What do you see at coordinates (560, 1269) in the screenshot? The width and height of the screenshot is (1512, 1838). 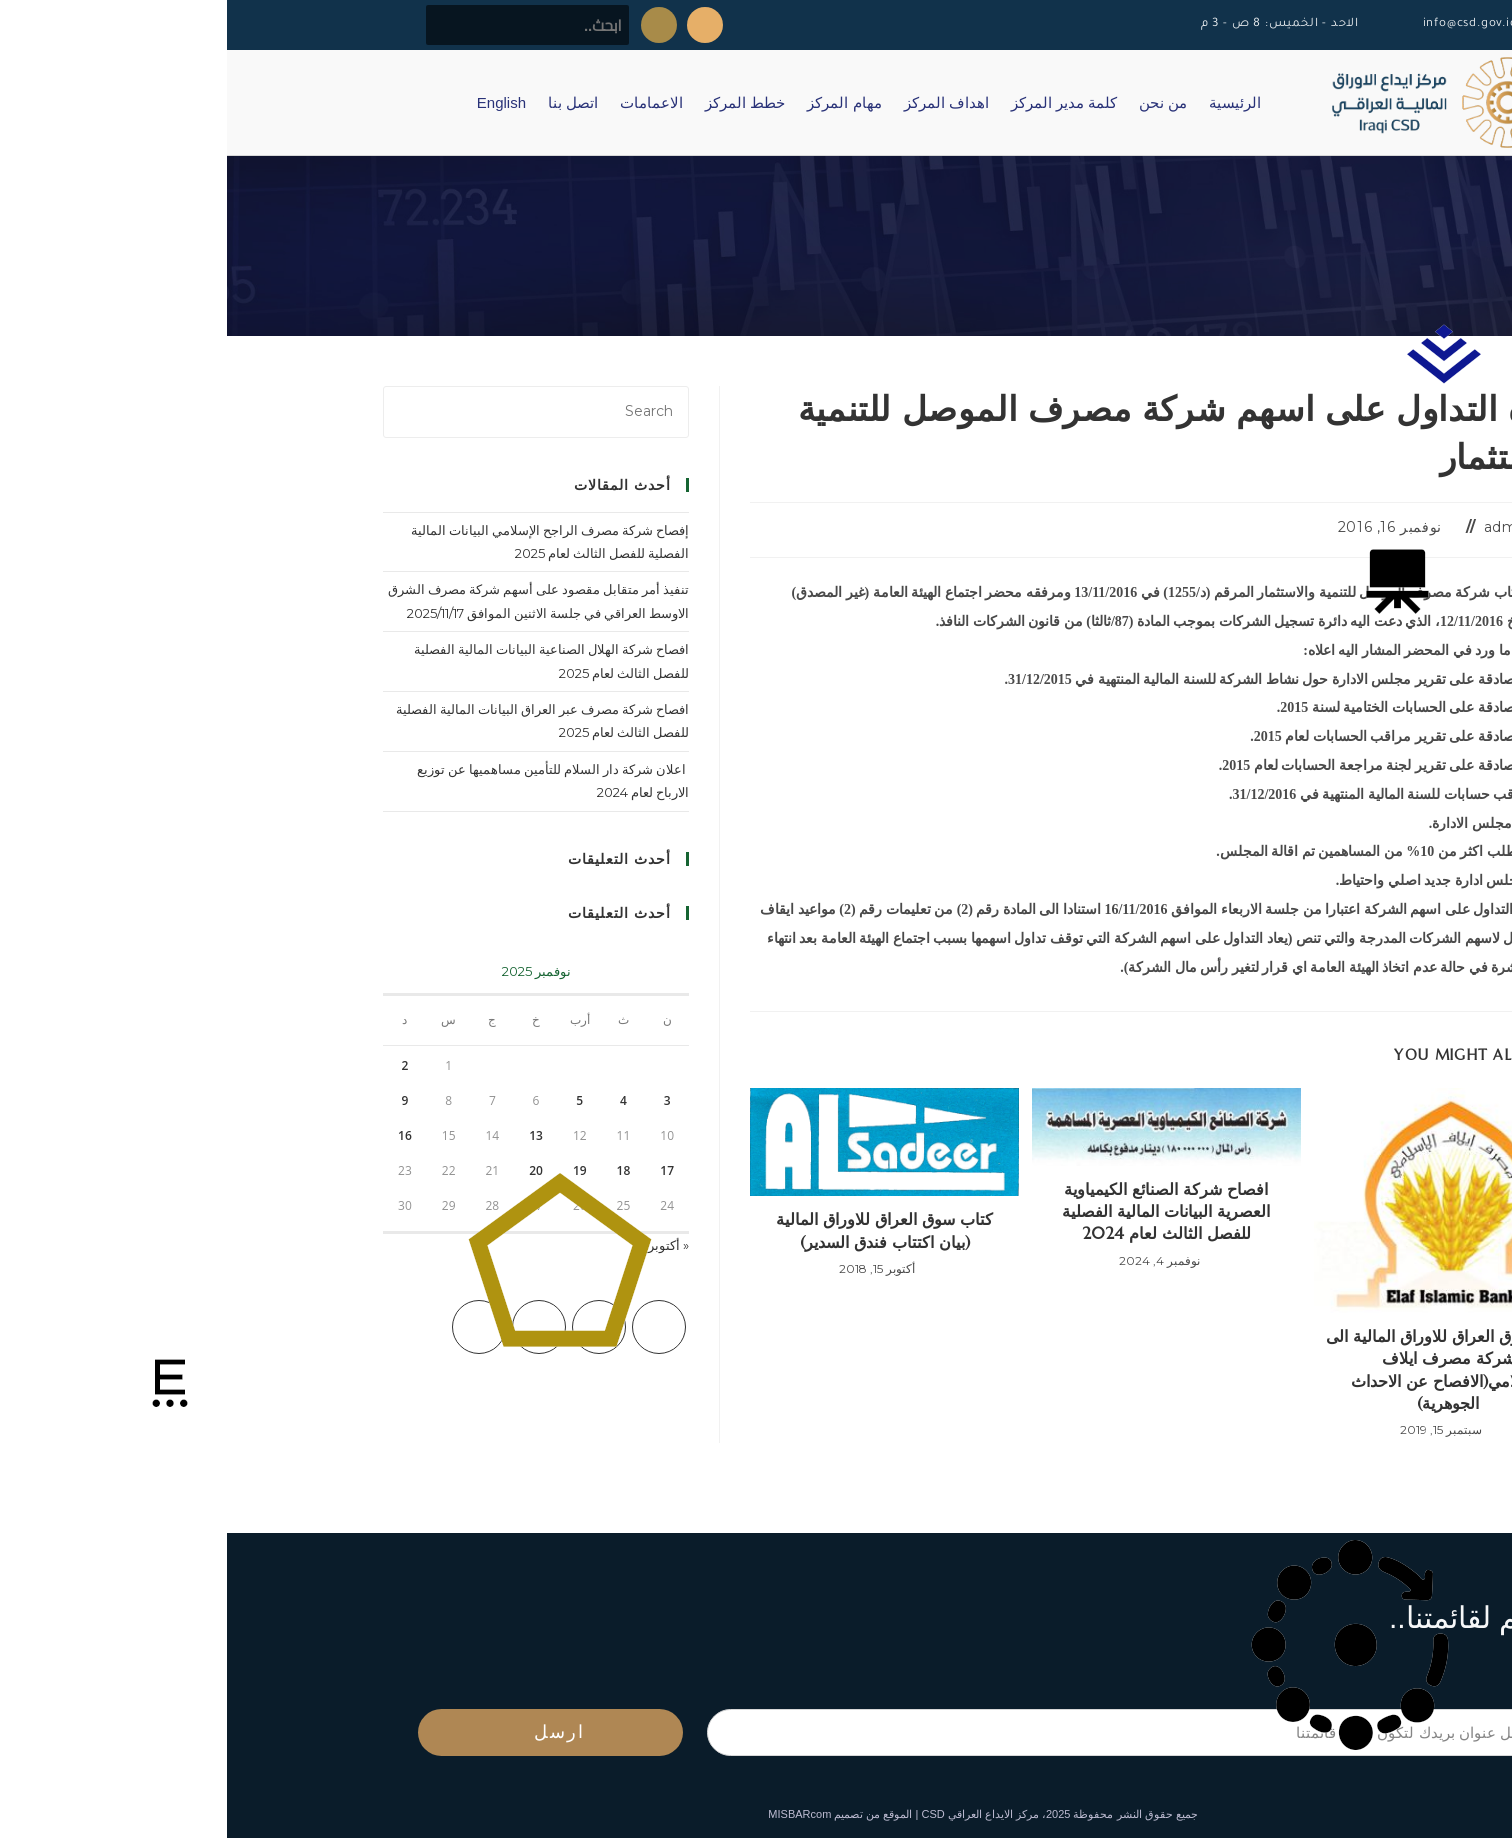 I see `select pentagon shape tool` at bounding box center [560, 1269].